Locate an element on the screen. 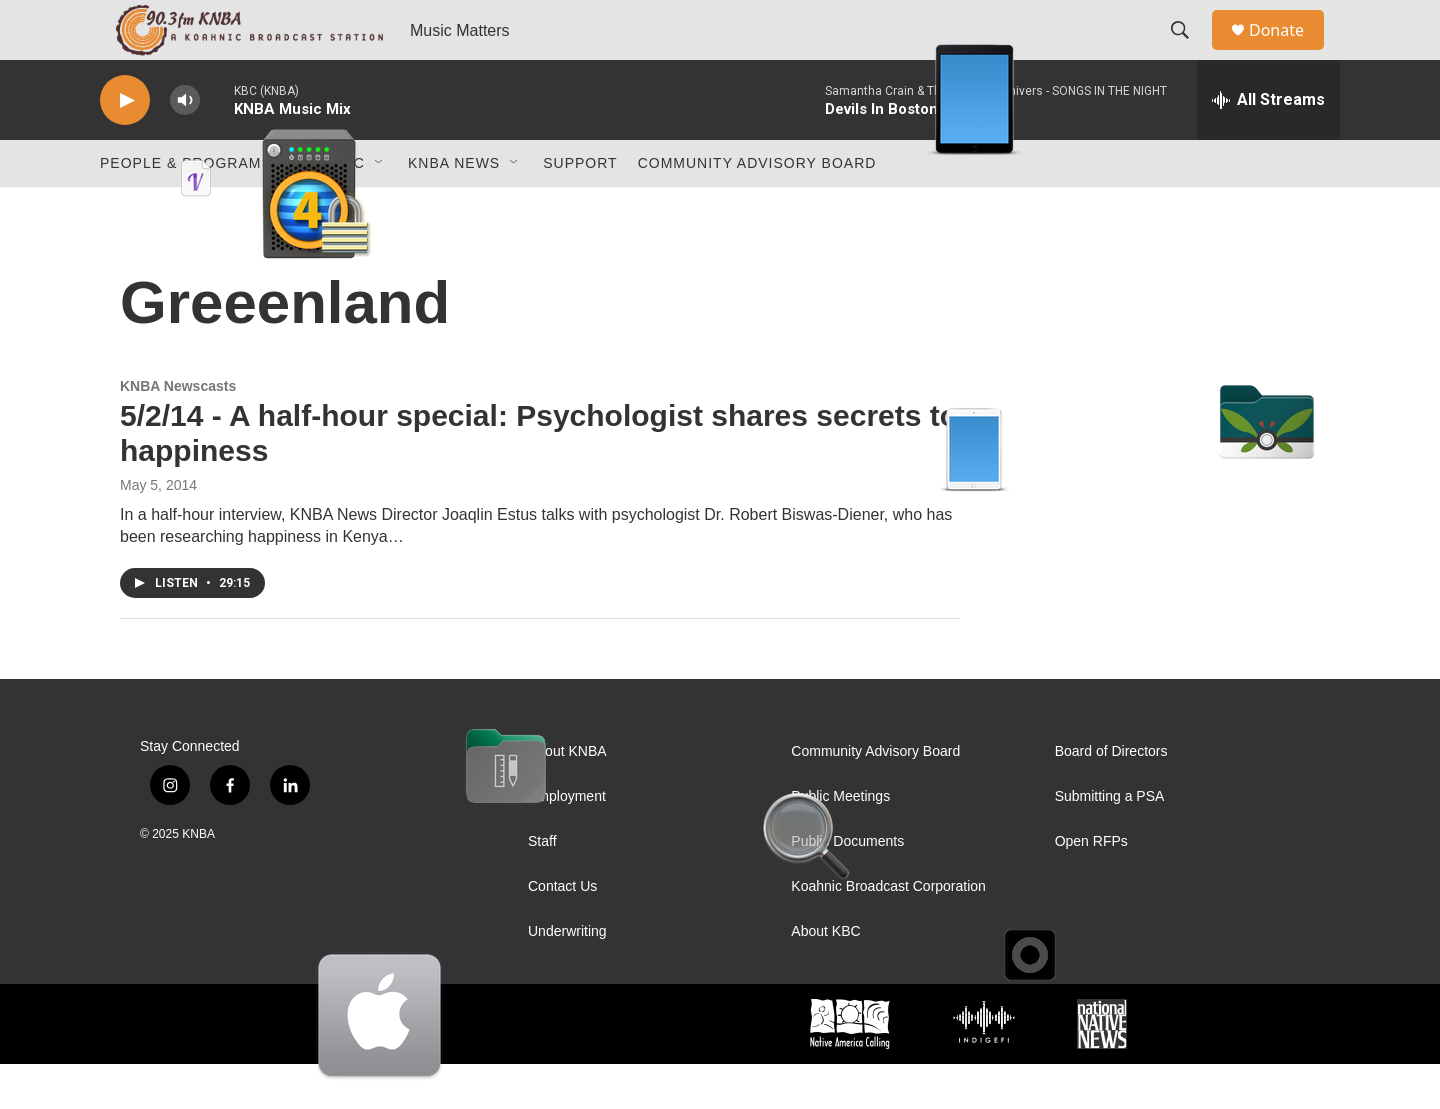  vala source code file is located at coordinates (196, 178).